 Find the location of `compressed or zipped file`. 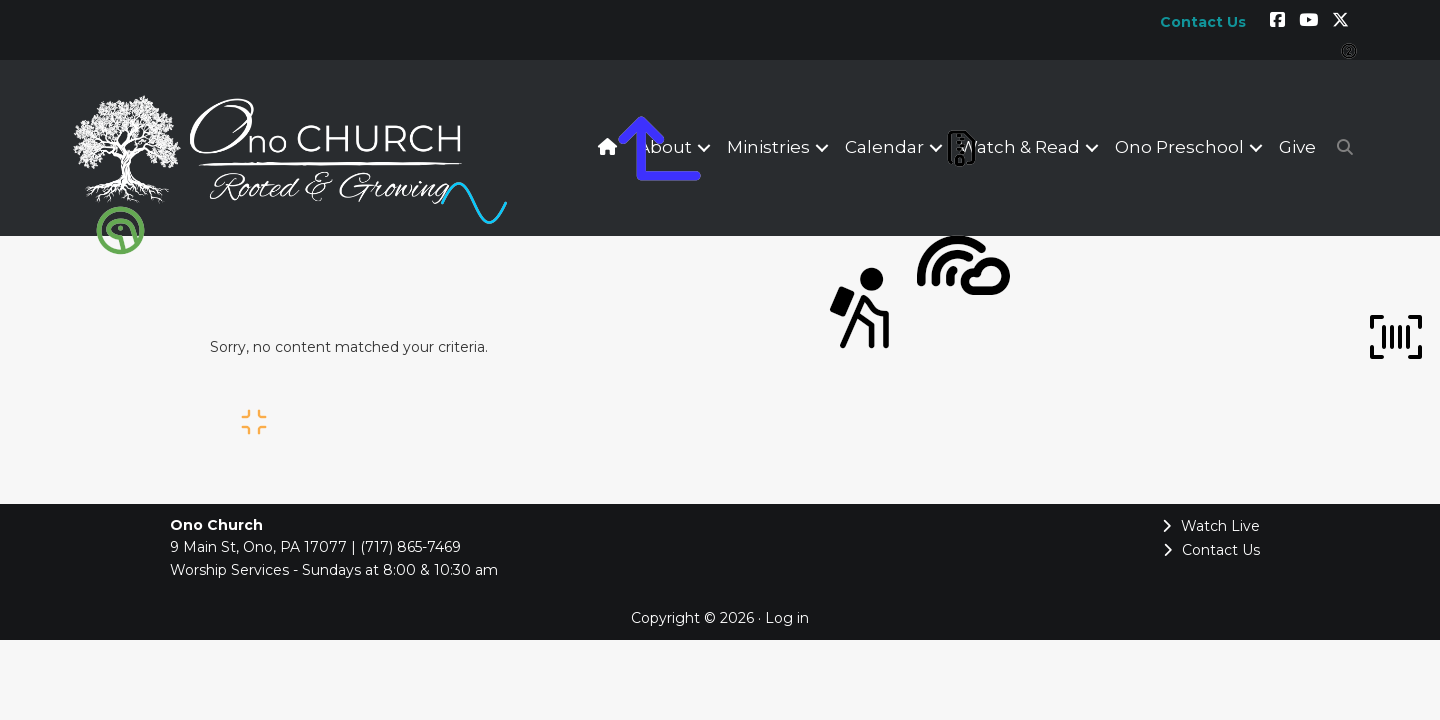

compressed or zipped file is located at coordinates (961, 147).